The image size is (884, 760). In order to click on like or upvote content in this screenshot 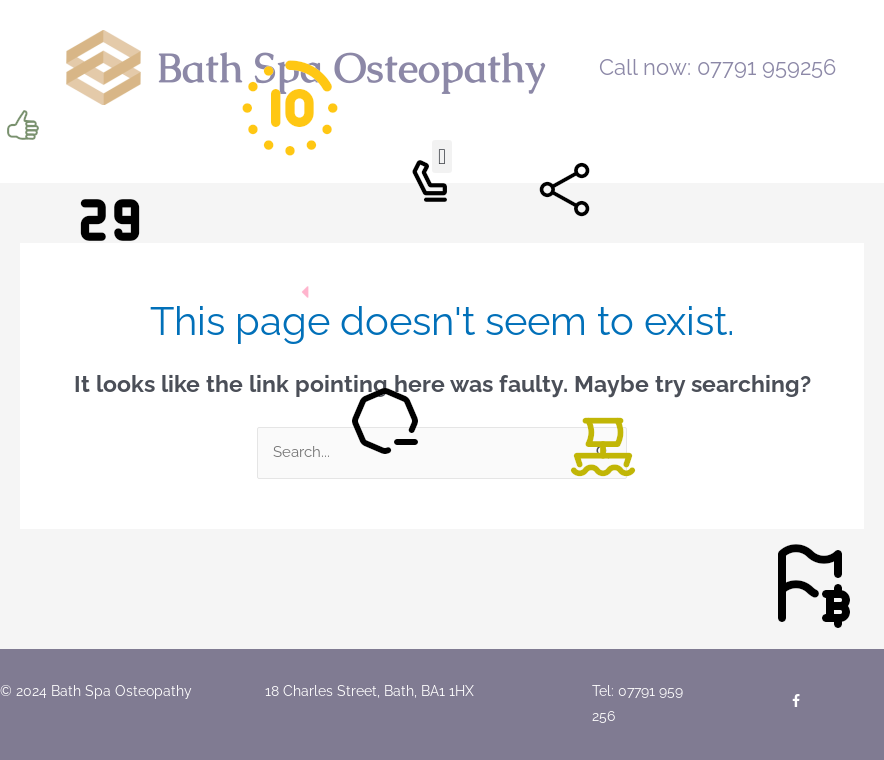, I will do `click(23, 125)`.